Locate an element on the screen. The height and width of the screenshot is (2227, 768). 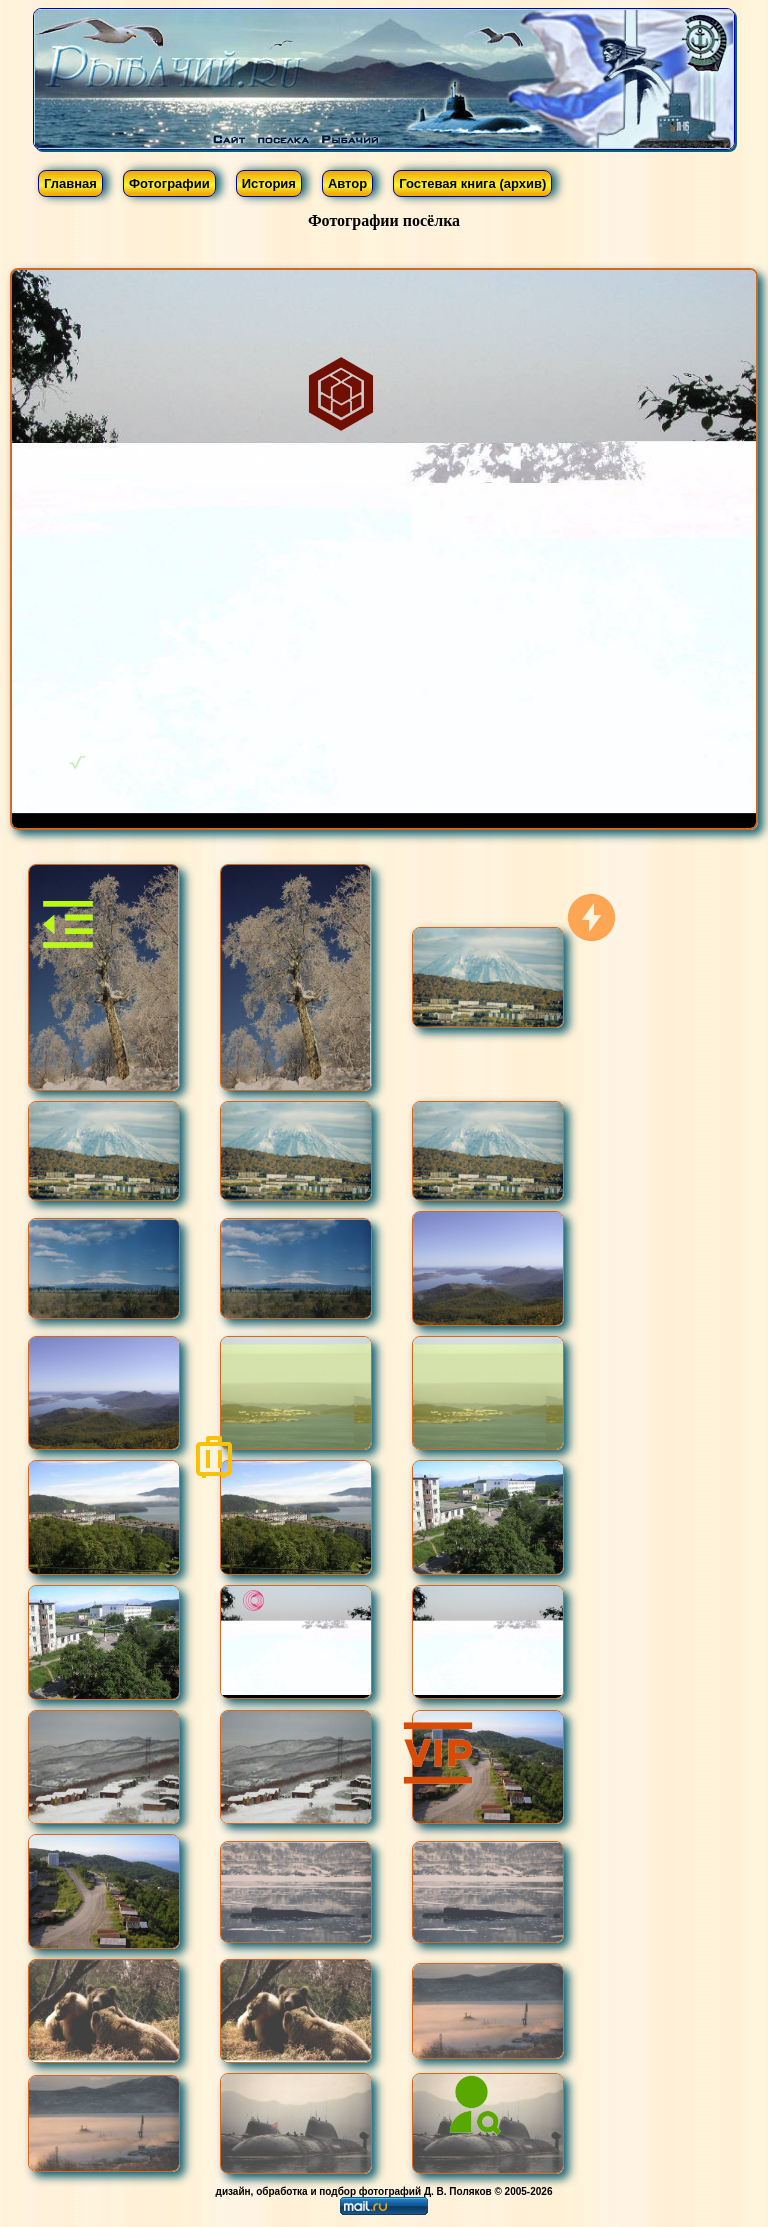
access square root or radical function in calculator is located at coordinates (77, 762).